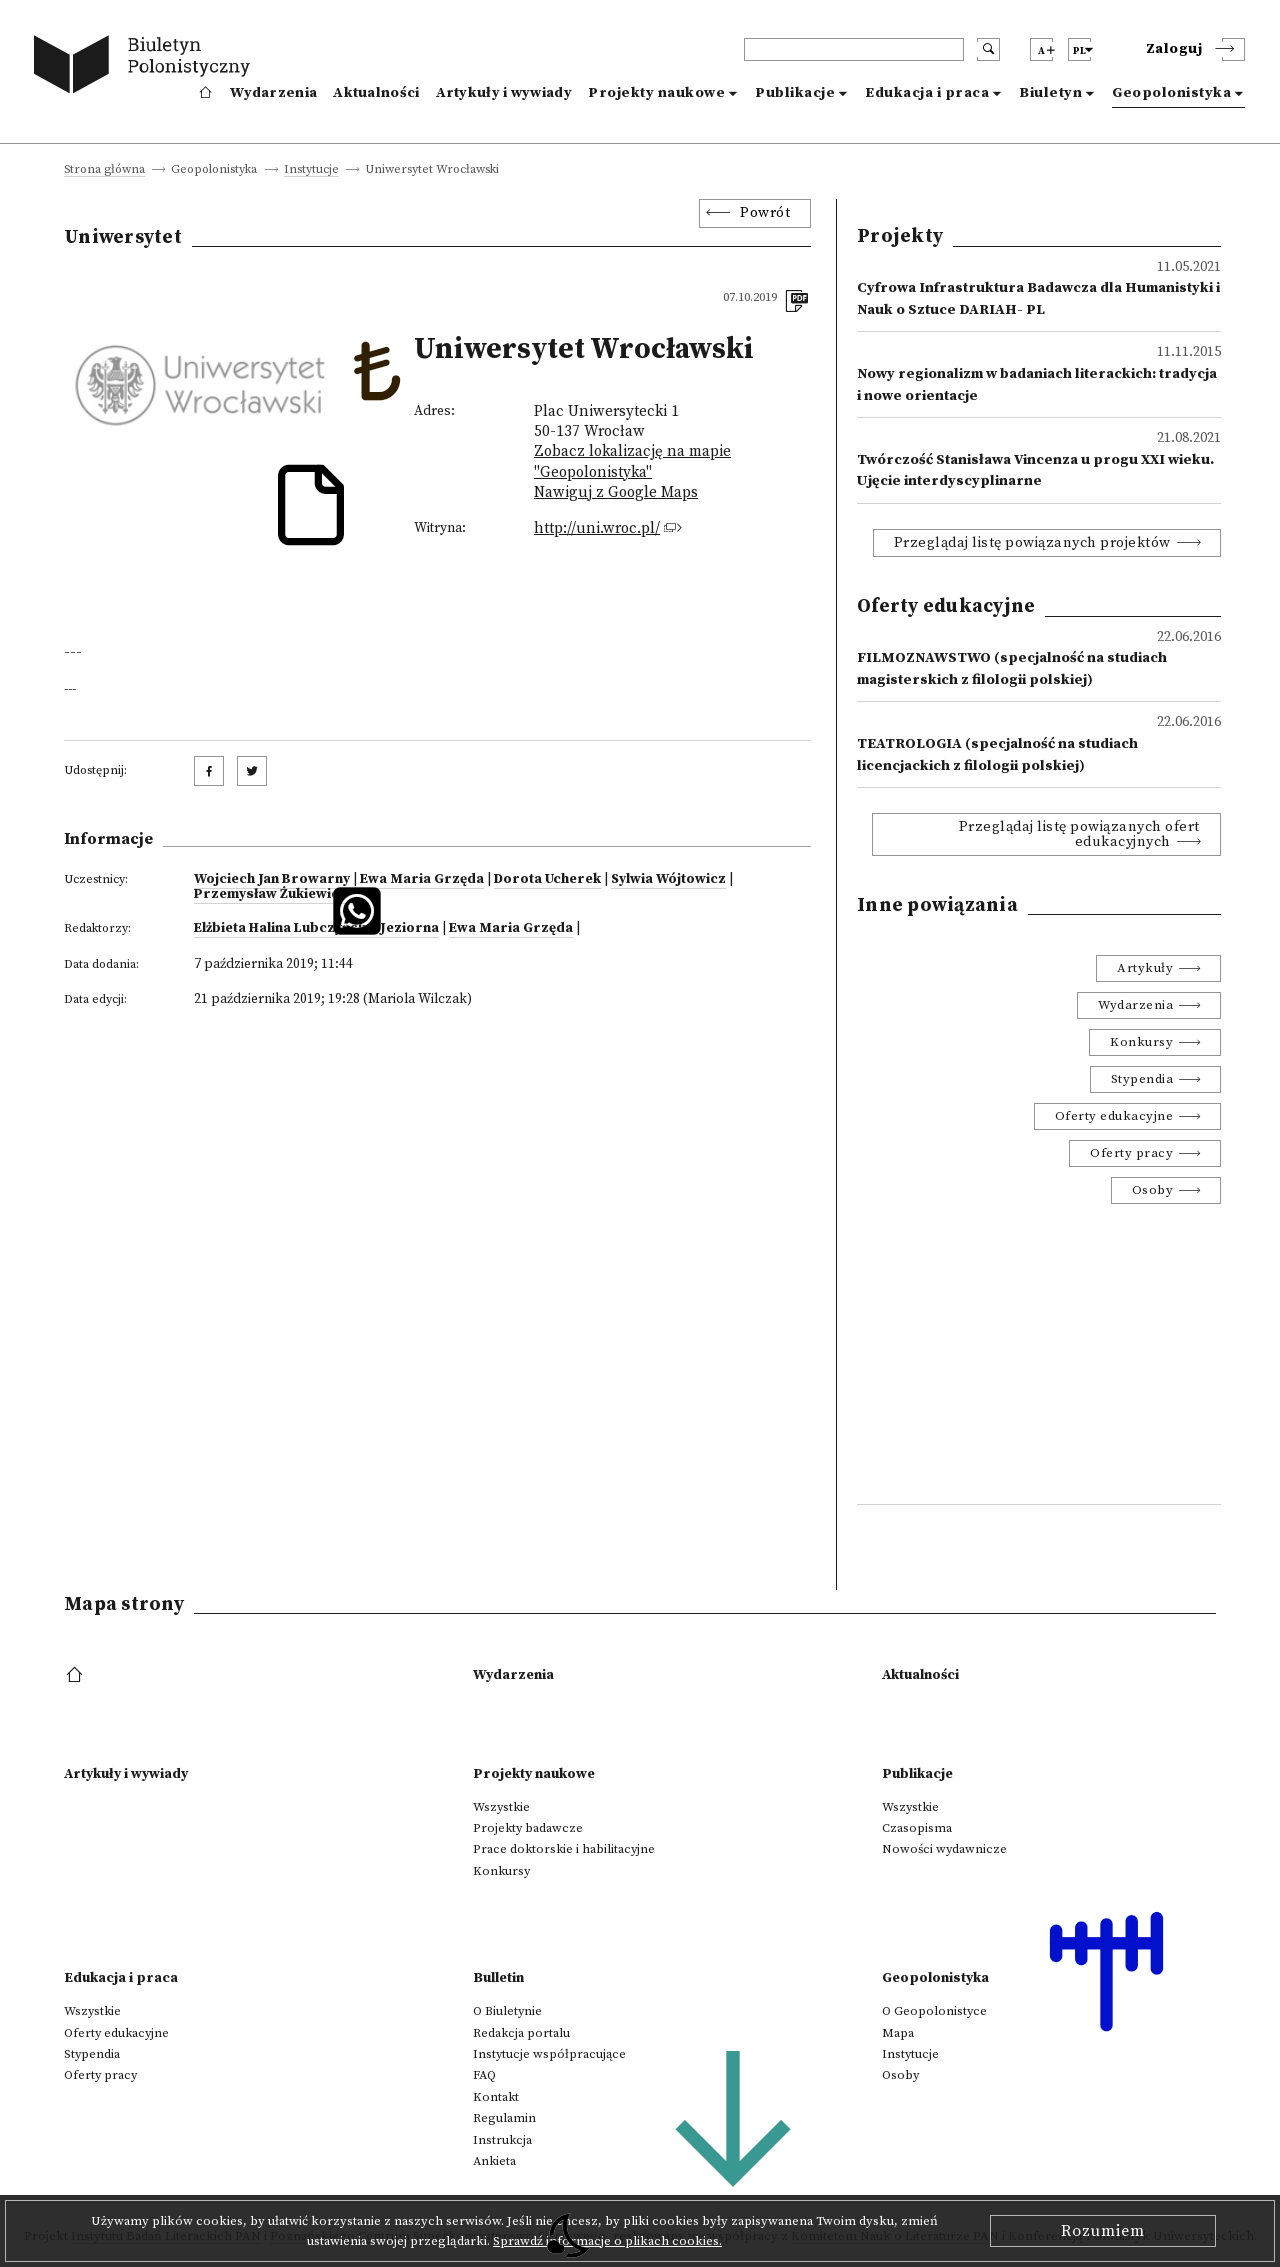 This screenshot has height=2267, width=1280. What do you see at coordinates (1106, 1968) in the screenshot?
I see `indicates signal or network connectivity status` at bounding box center [1106, 1968].